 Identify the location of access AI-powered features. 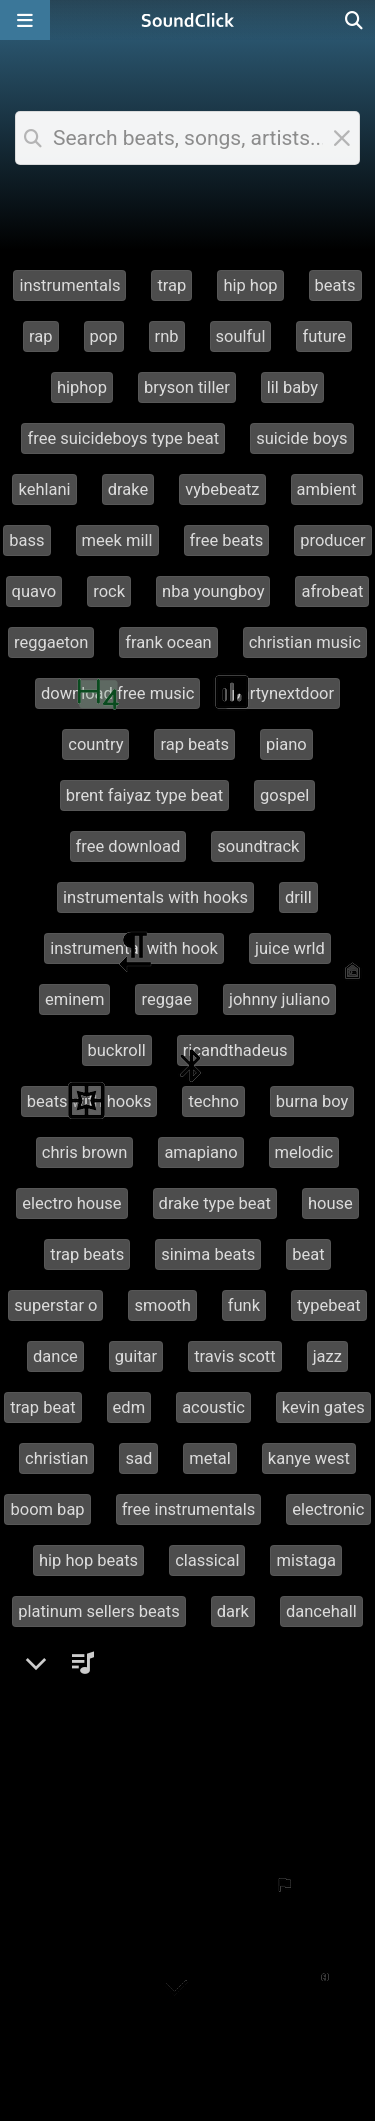
(325, 1977).